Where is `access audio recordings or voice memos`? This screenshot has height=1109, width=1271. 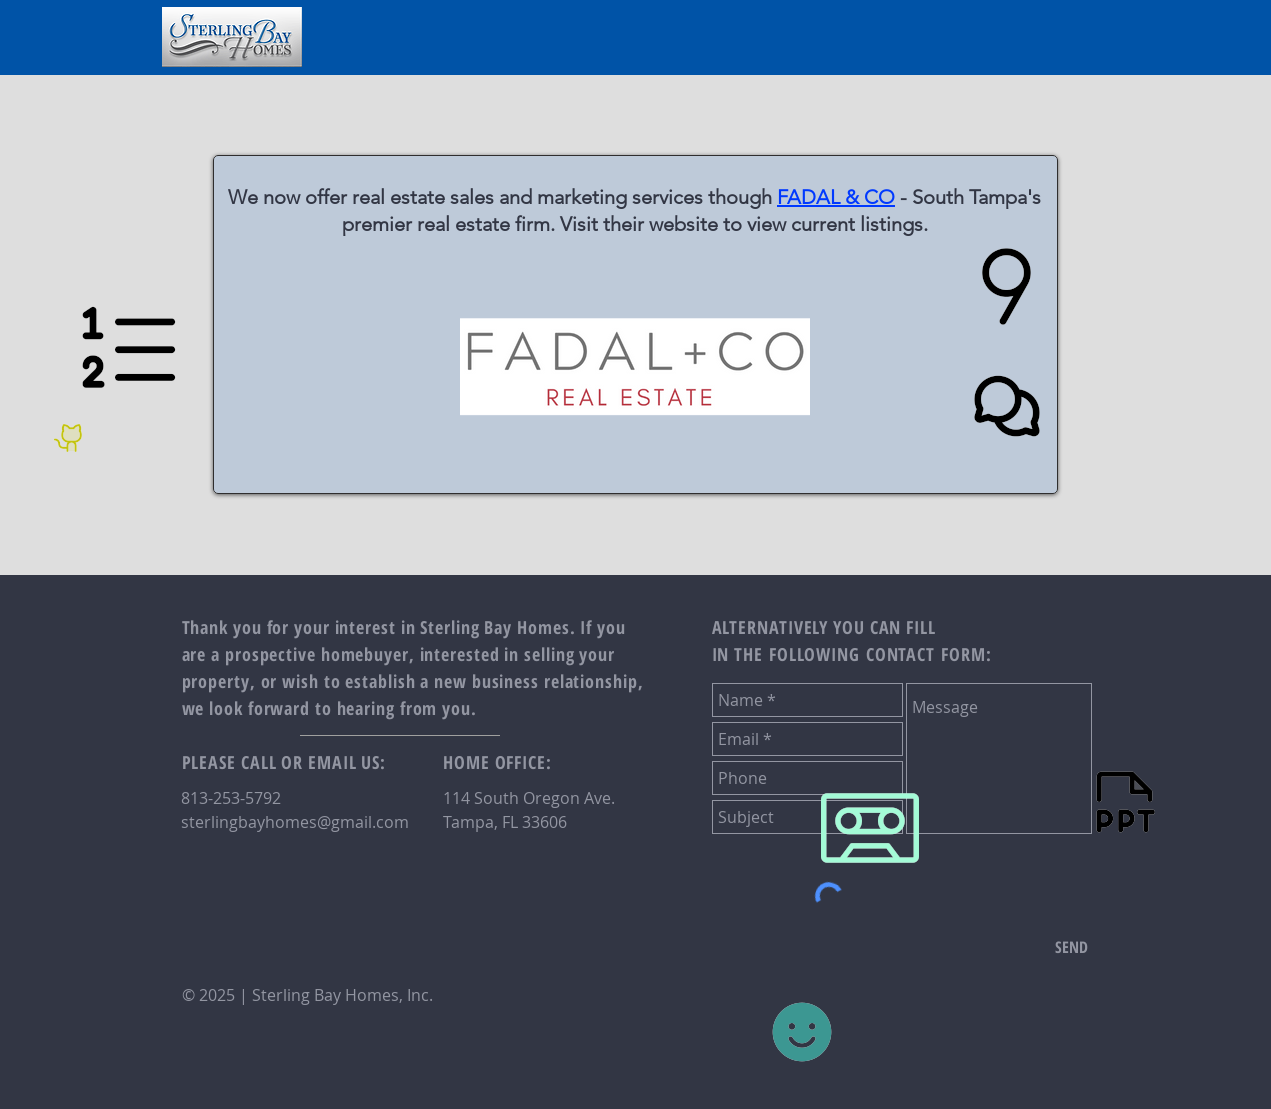 access audio recordings or voice memos is located at coordinates (870, 828).